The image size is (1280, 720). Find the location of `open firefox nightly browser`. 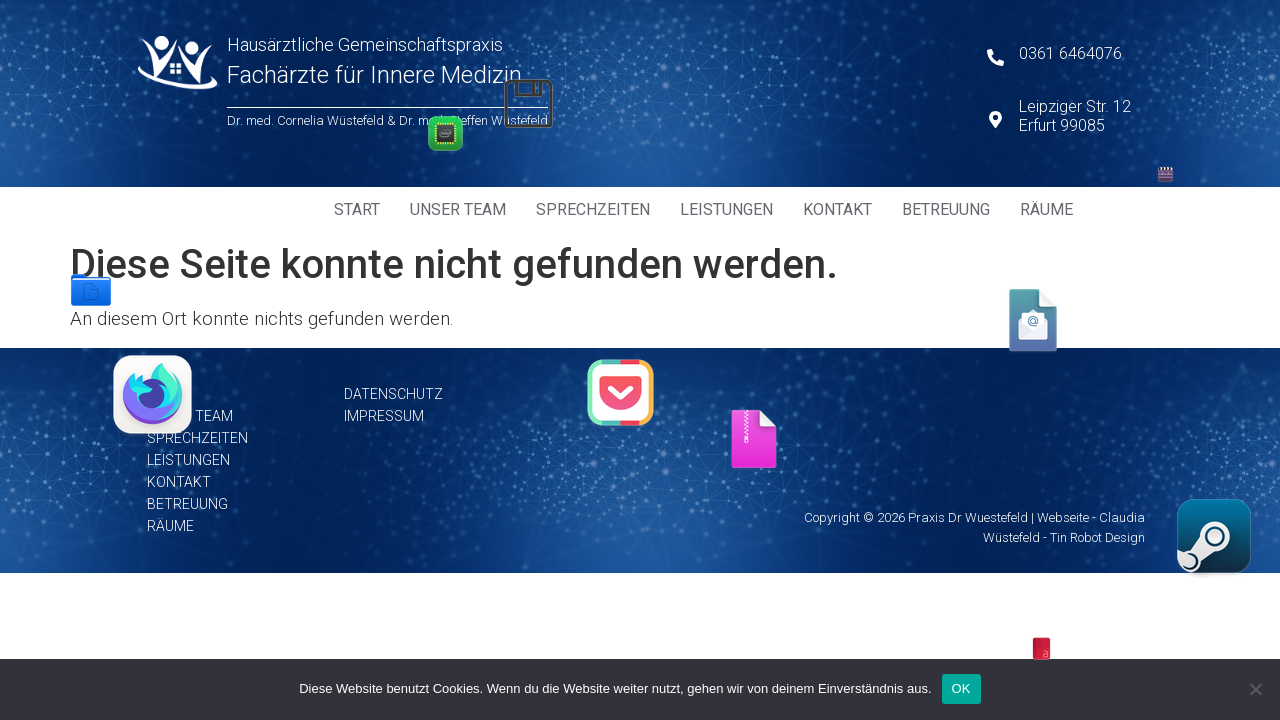

open firefox nightly browser is located at coordinates (152, 394).